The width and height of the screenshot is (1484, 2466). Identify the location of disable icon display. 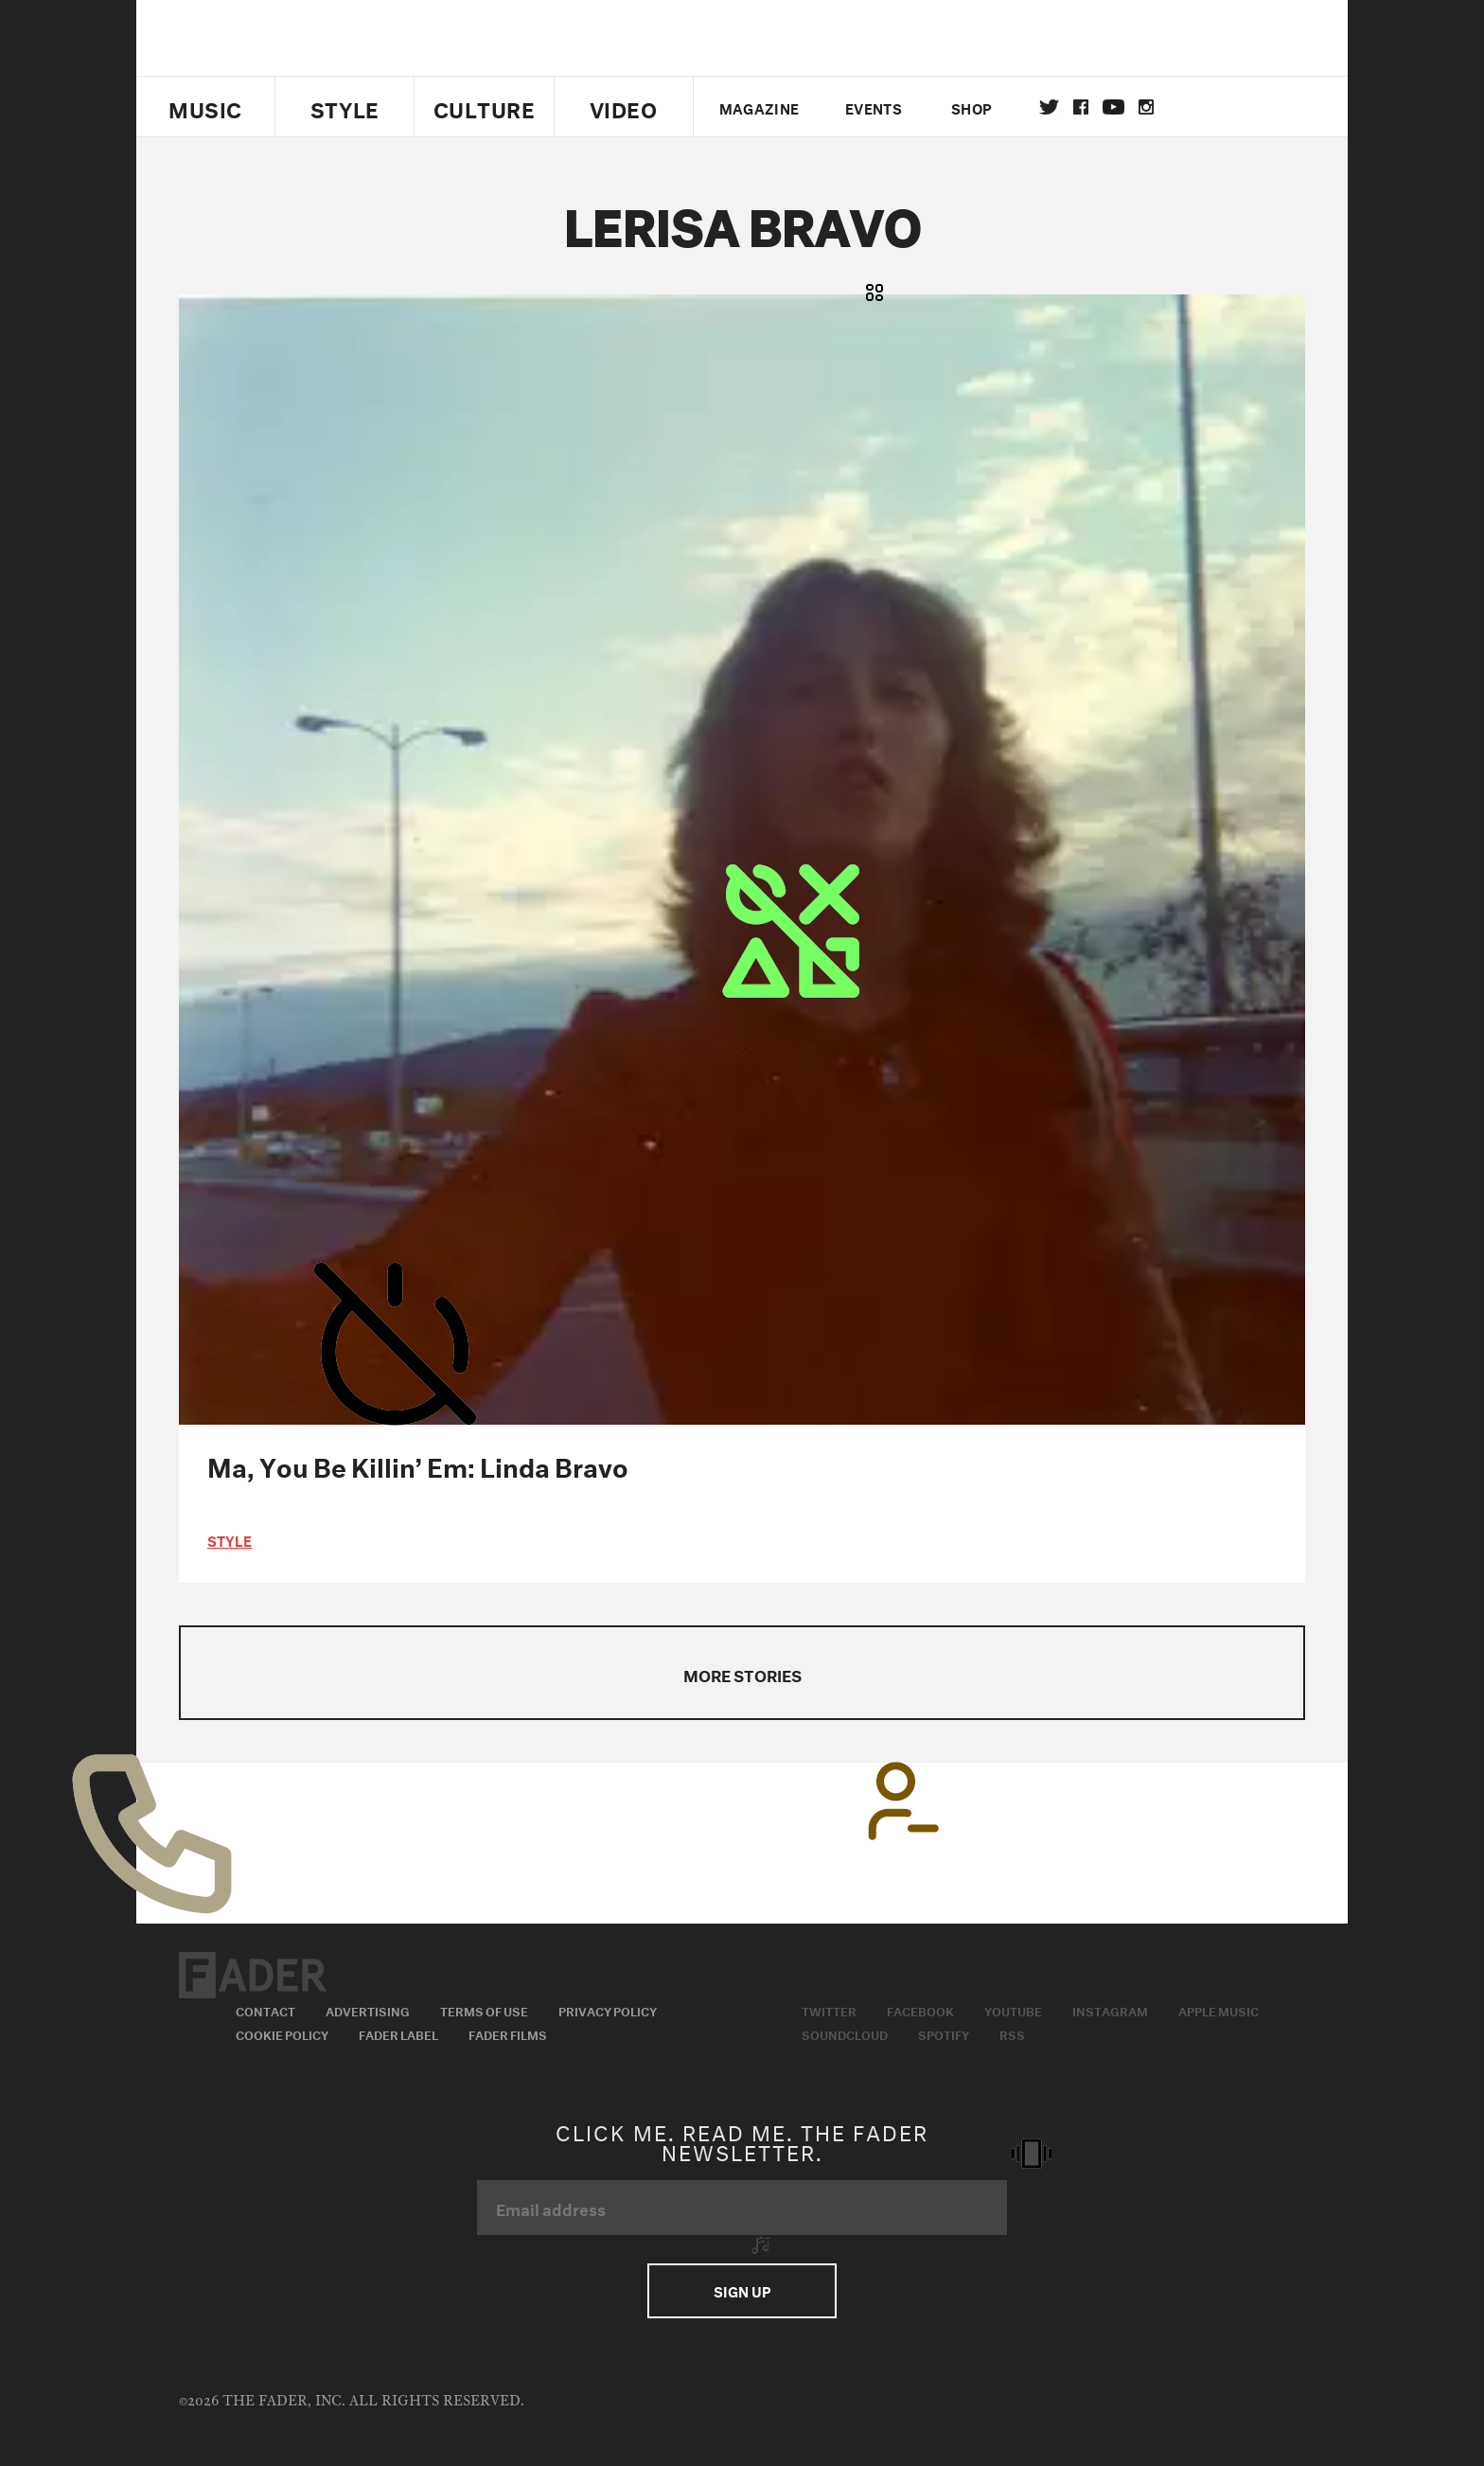
(792, 931).